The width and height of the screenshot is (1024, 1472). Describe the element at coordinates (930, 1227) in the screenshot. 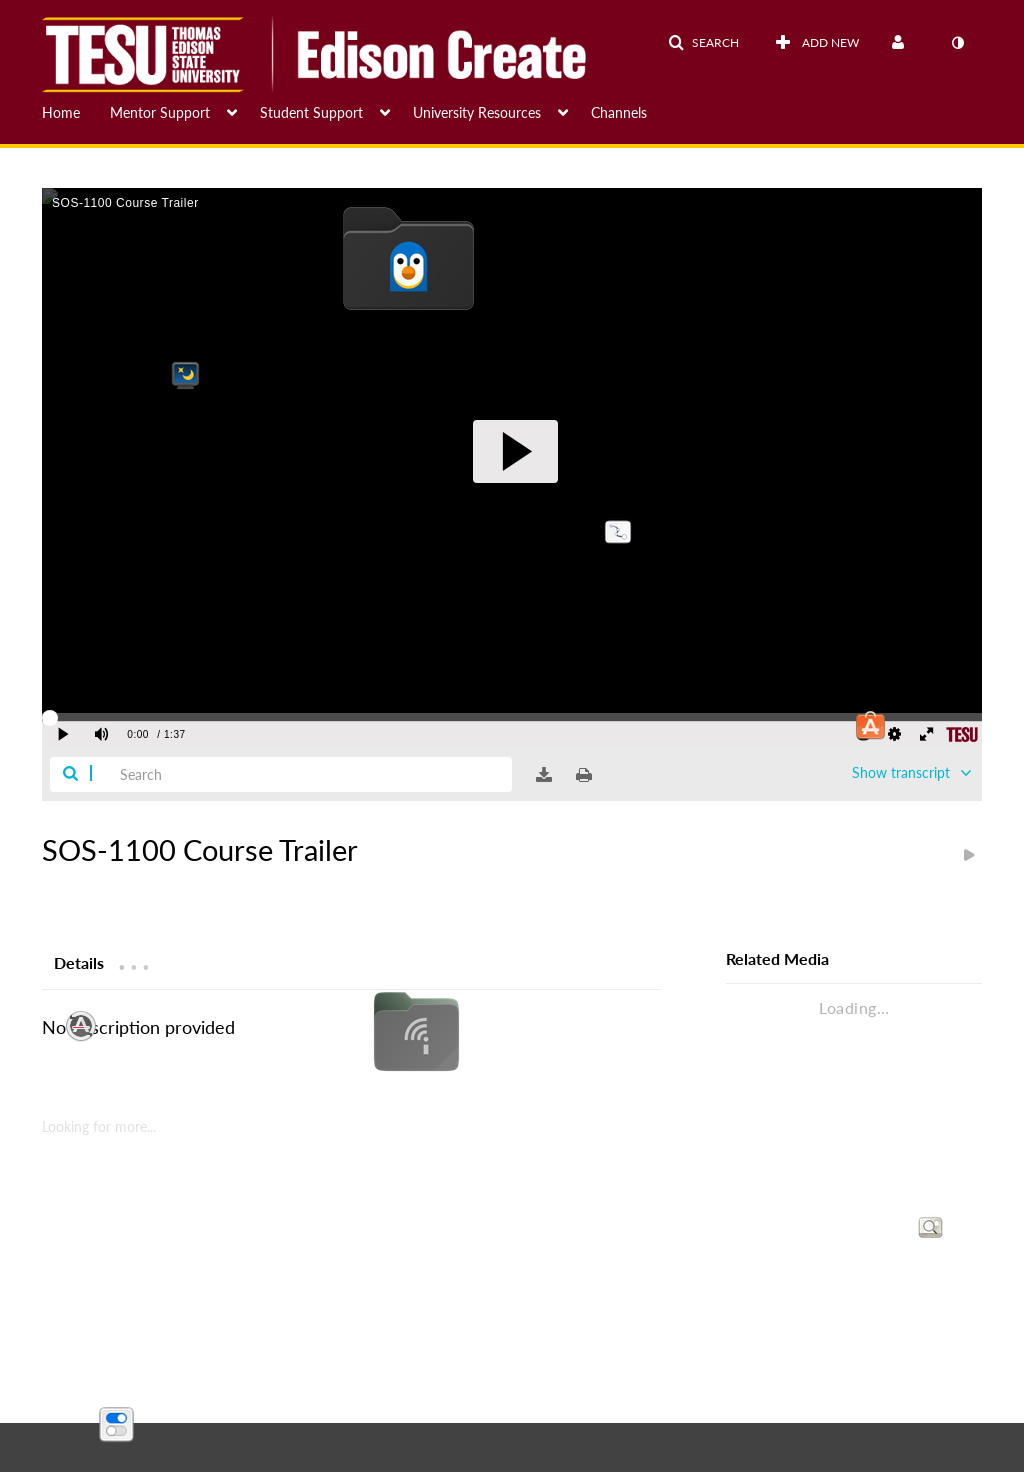

I see `open eye of mate image viewer` at that location.